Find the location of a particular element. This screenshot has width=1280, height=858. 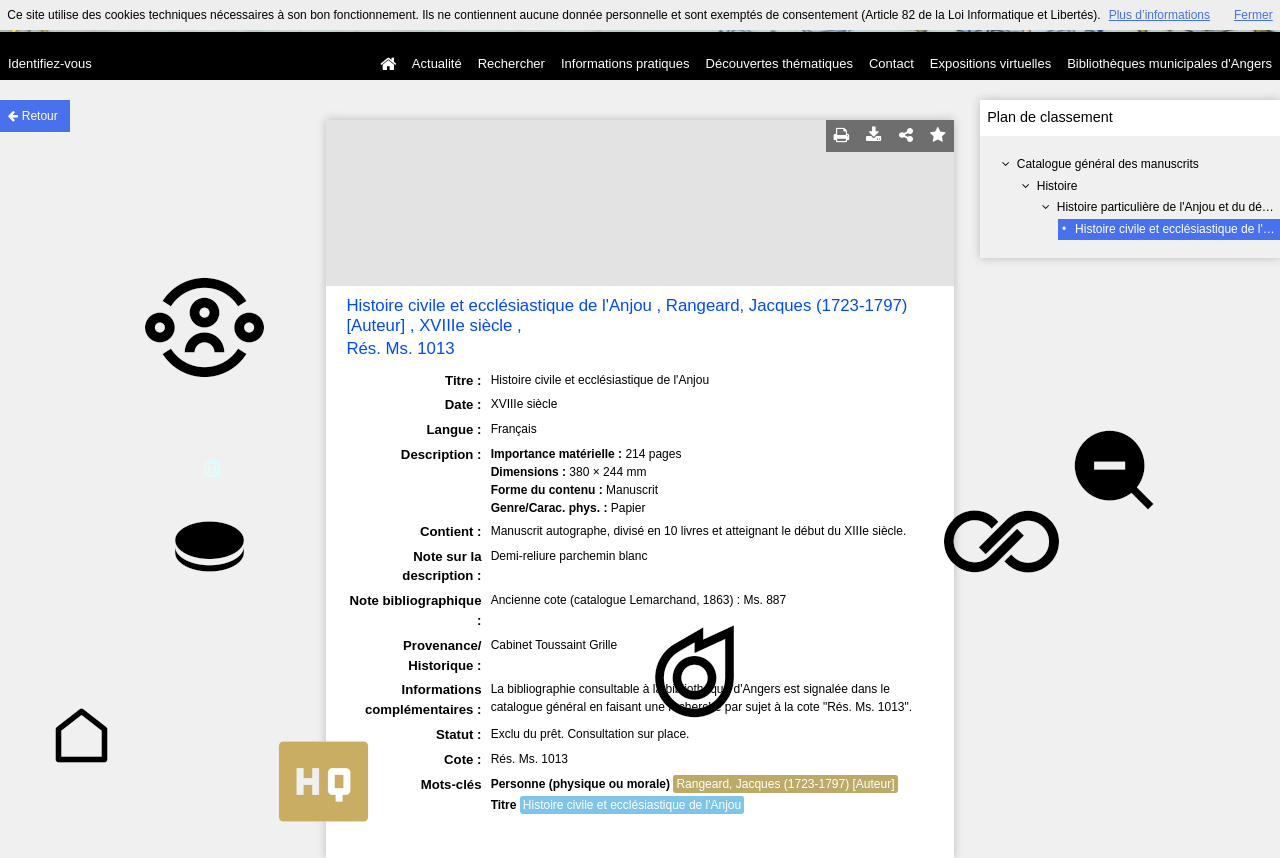

view community members is located at coordinates (204, 327).